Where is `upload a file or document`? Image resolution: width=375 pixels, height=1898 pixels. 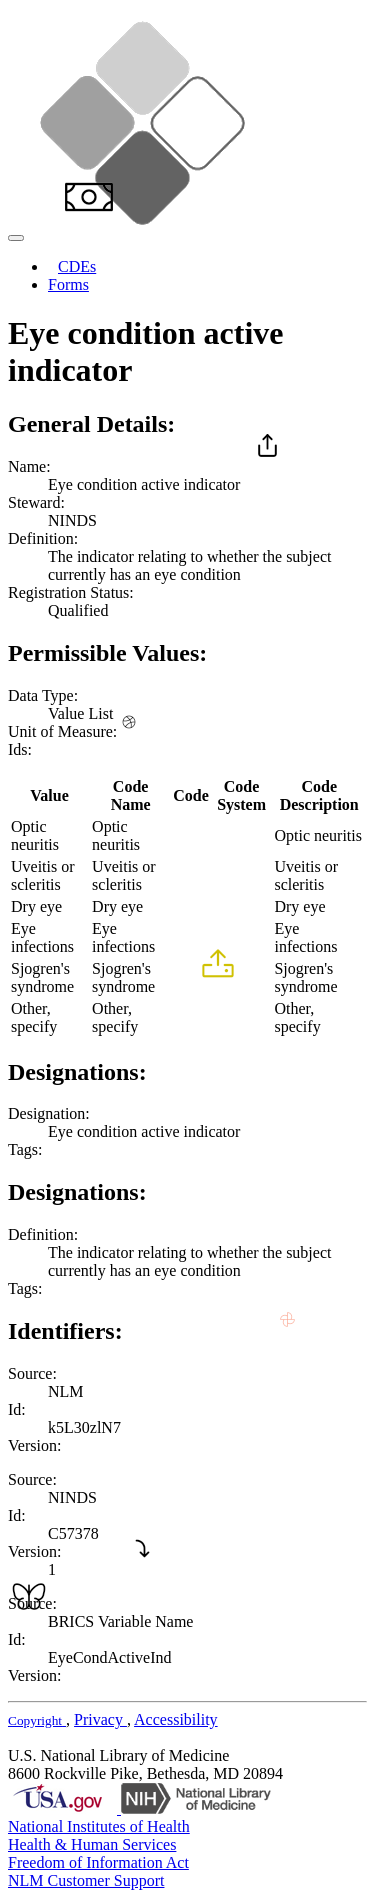
upload a file or document is located at coordinates (218, 965).